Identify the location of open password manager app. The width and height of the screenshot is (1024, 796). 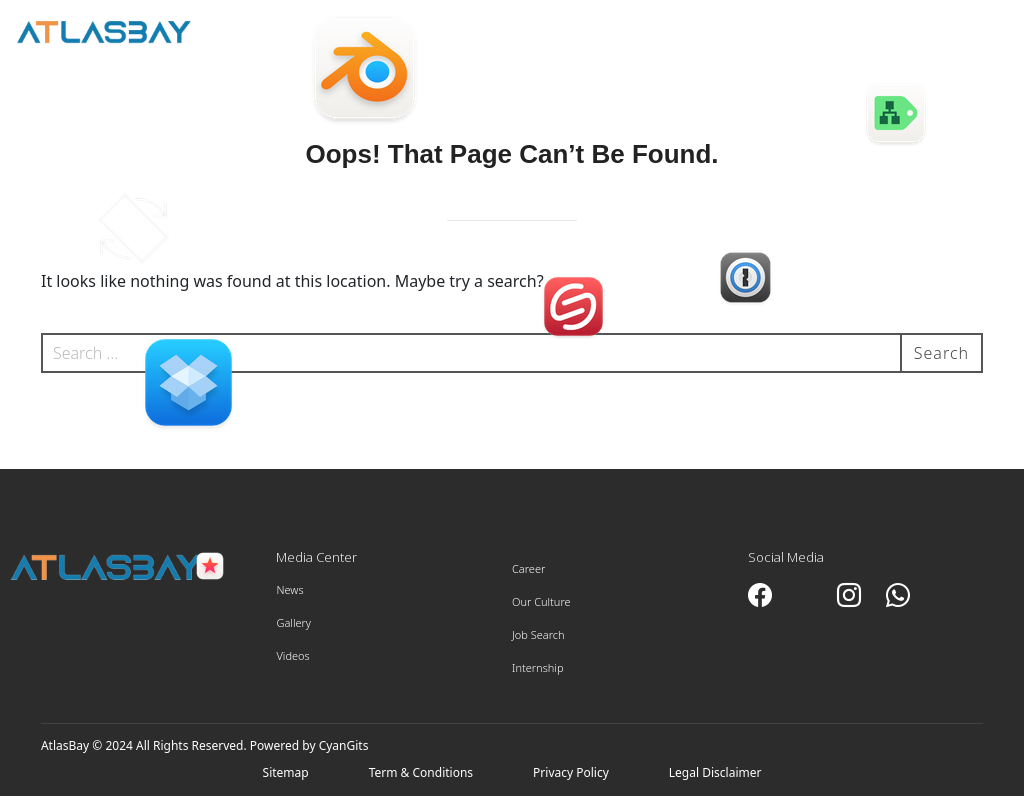
(745, 277).